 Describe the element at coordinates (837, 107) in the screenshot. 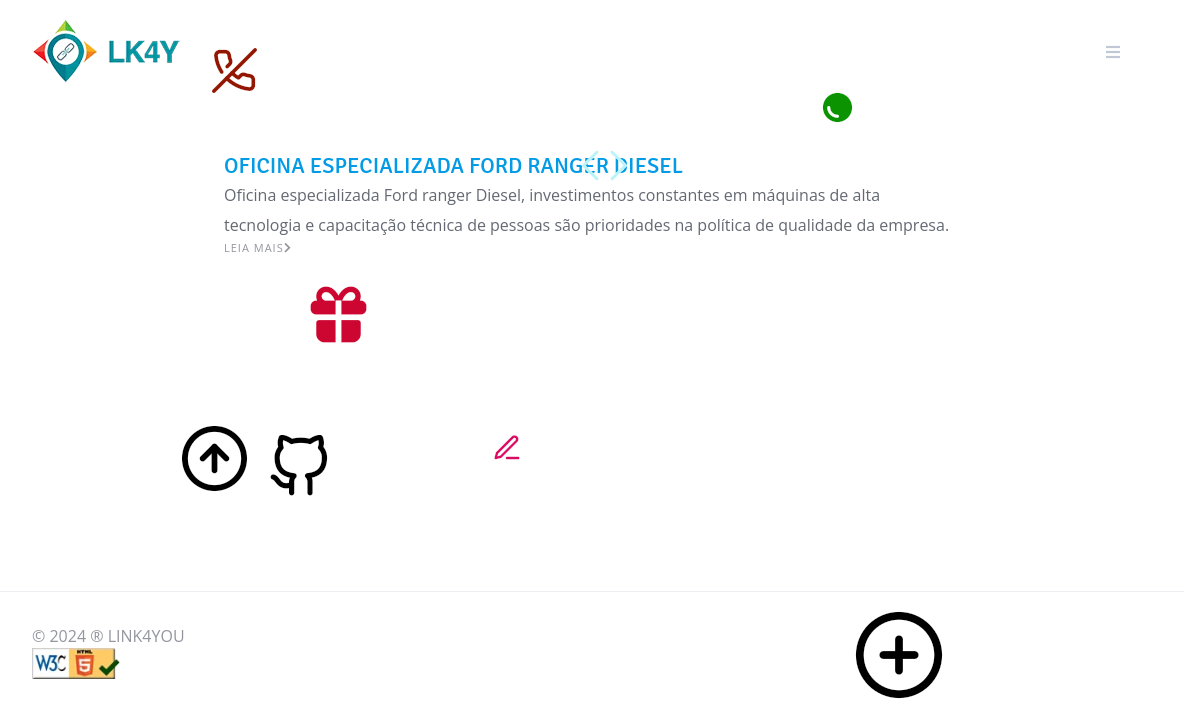

I see `apply inner shadow effect to bottom-left corner` at that location.